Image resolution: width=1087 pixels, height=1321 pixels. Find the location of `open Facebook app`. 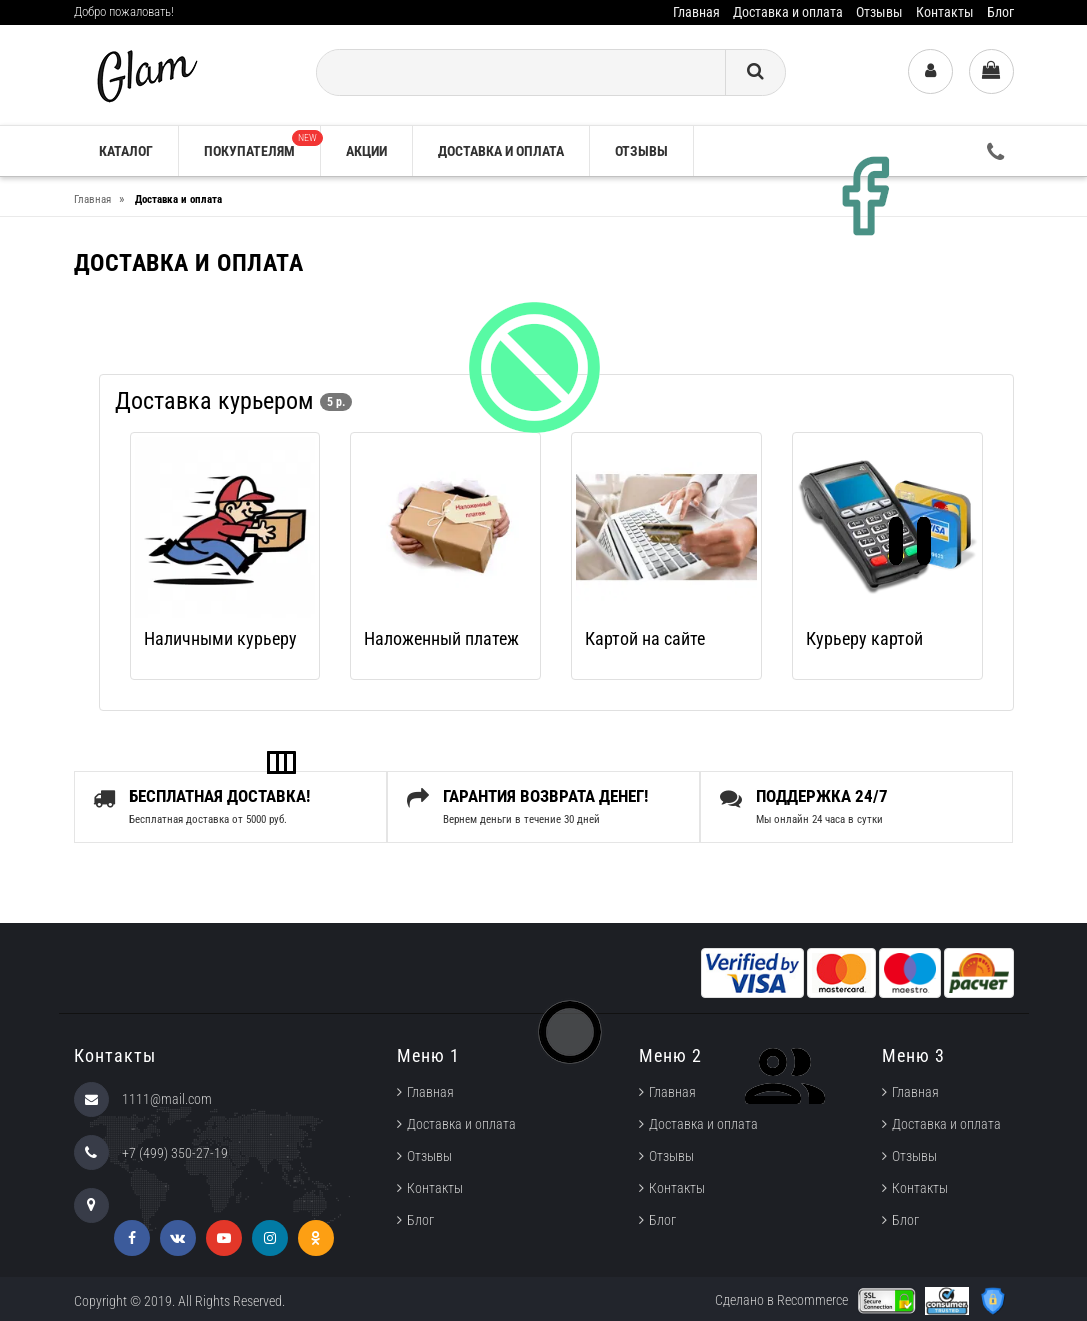

open Facebook app is located at coordinates (864, 196).